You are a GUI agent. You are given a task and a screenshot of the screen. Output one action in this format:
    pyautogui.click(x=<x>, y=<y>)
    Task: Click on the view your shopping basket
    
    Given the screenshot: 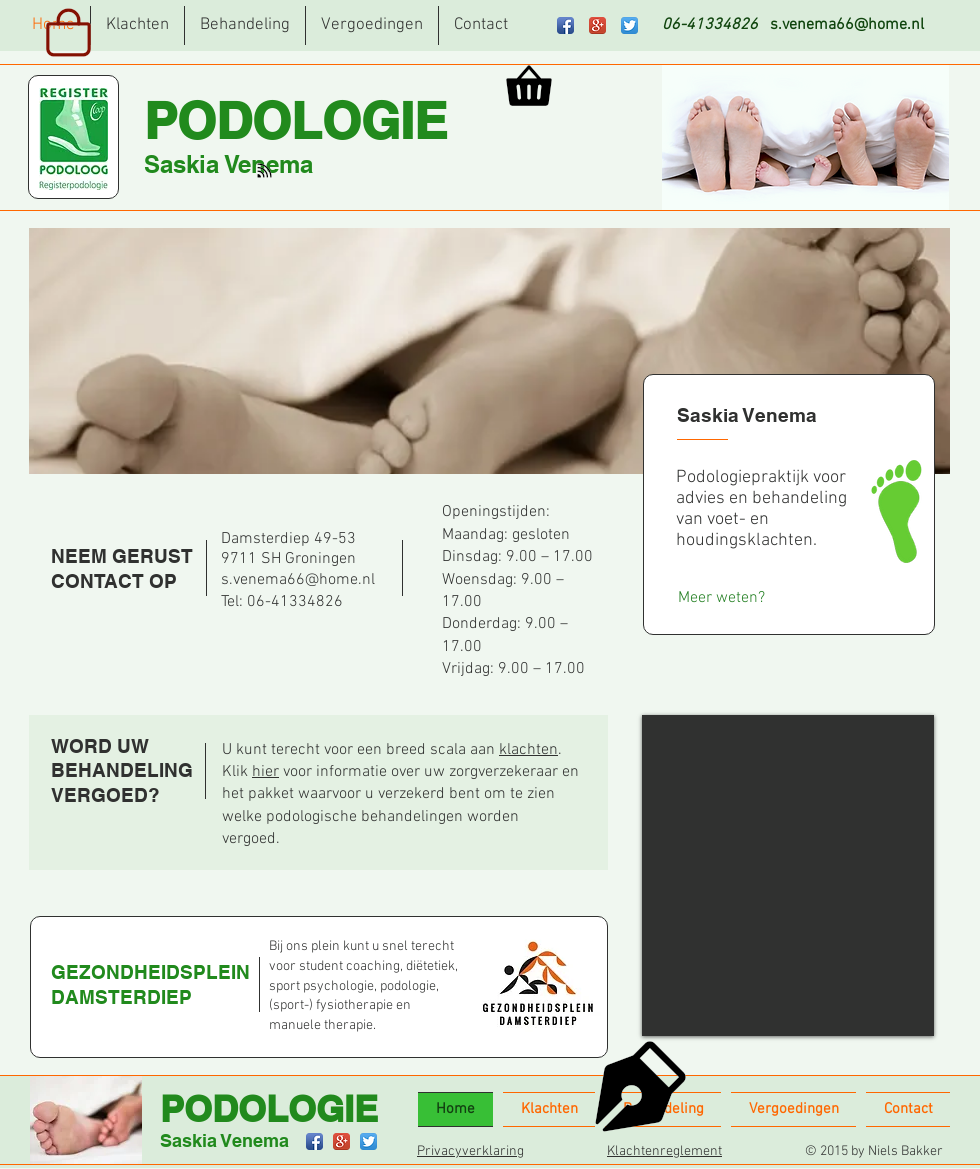 What is the action you would take?
    pyautogui.click(x=529, y=88)
    